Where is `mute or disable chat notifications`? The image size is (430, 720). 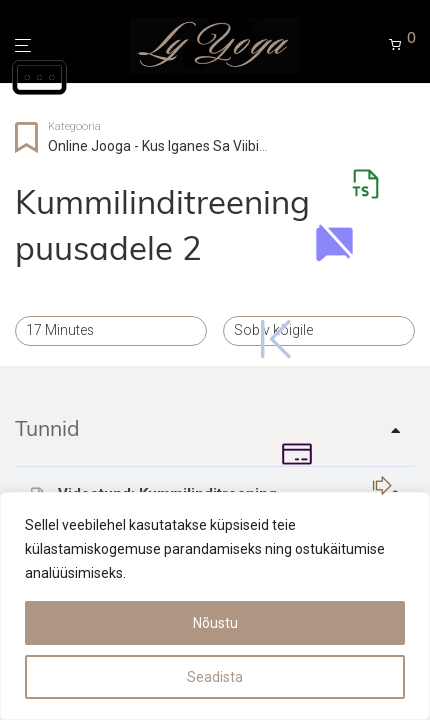 mute or disable chat notifications is located at coordinates (334, 241).